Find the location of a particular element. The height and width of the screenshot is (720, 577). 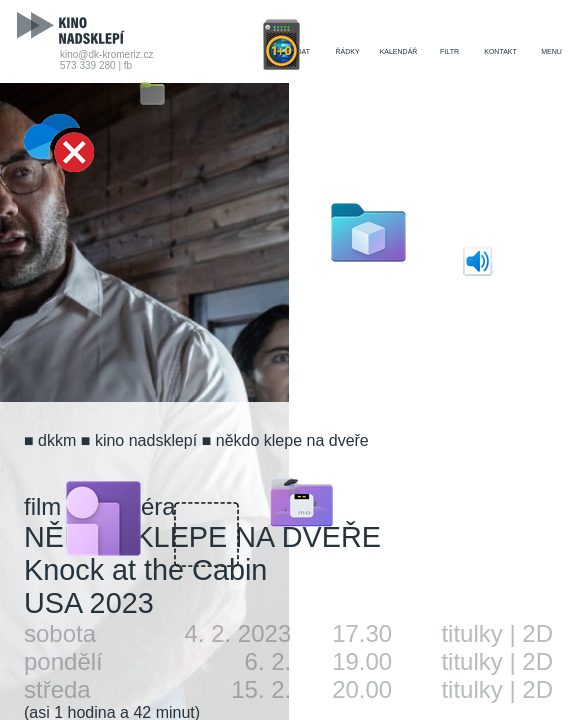

access RAID 10 storage configuration settings is located at coordinates (281, 44).